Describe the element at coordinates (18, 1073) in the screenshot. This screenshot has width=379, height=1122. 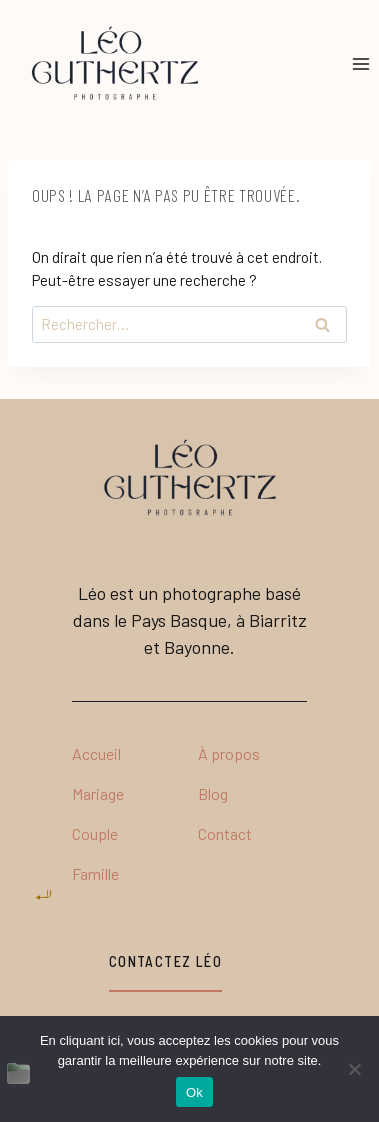
I see `folder ready to accept dragged files` at that location.